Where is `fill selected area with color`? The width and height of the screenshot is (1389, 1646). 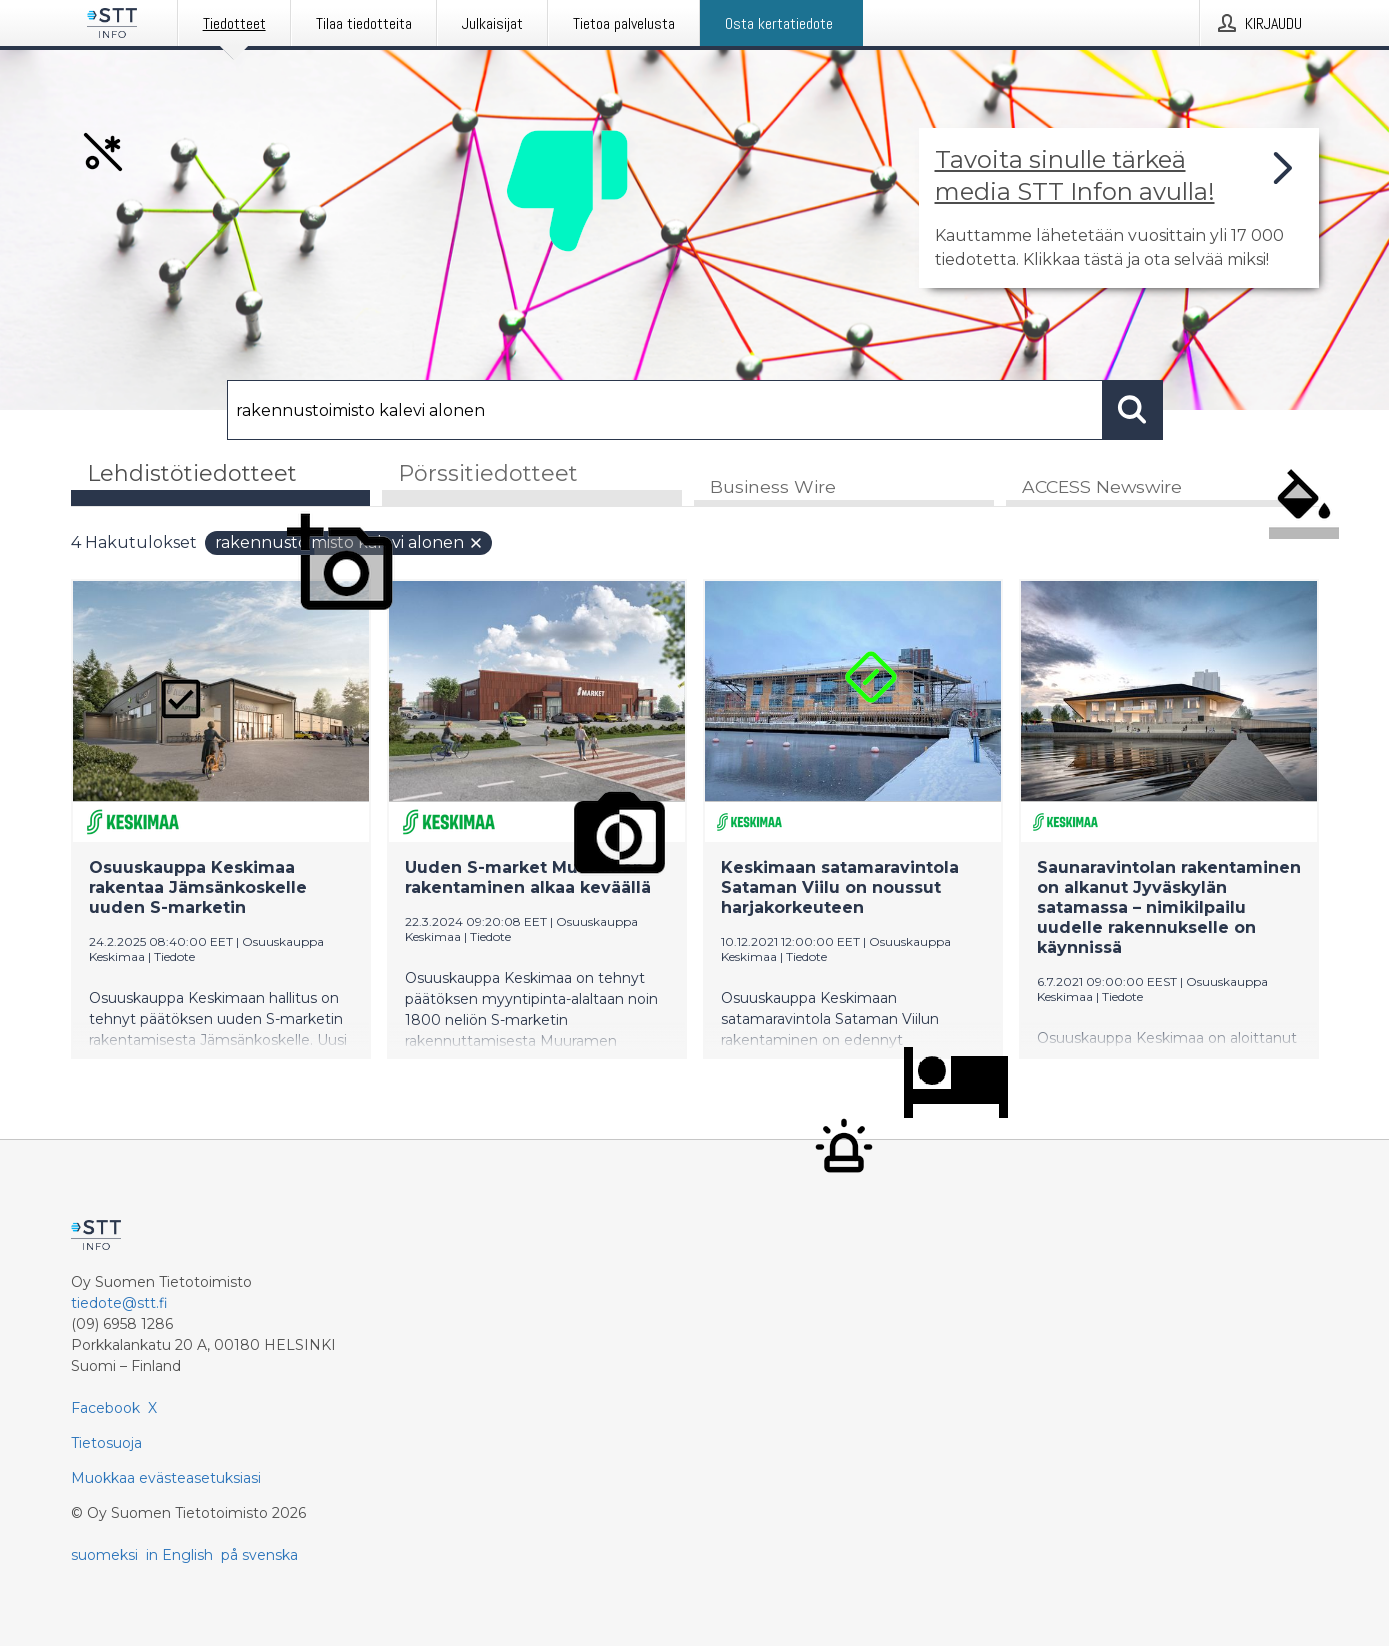 fill selected area with color is located at coordinates (1304, 504).